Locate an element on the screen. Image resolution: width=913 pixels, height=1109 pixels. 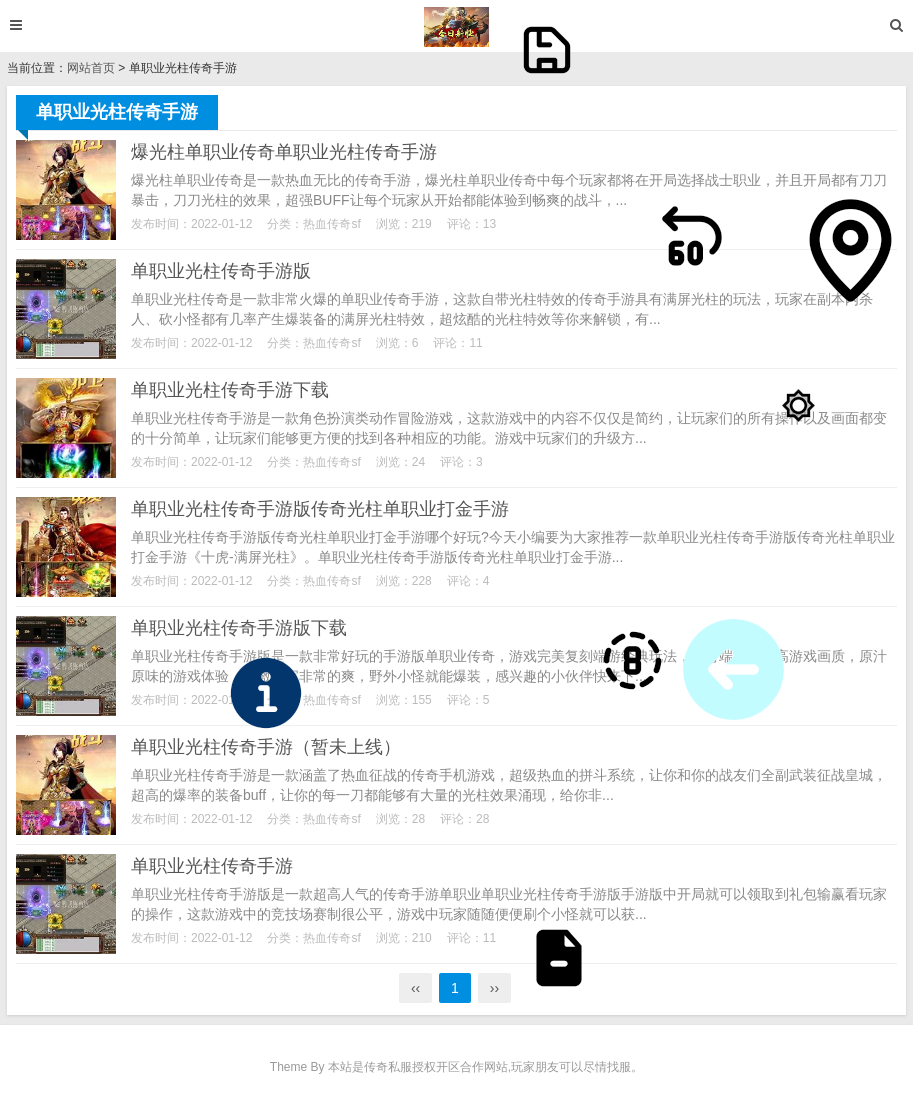
remove or delete a file is located at coordinates (559, 958).